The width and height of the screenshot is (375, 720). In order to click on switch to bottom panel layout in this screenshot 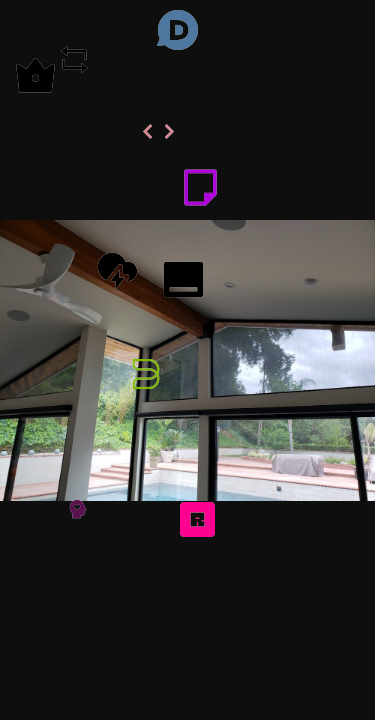, I will do `click(183, 279)`.